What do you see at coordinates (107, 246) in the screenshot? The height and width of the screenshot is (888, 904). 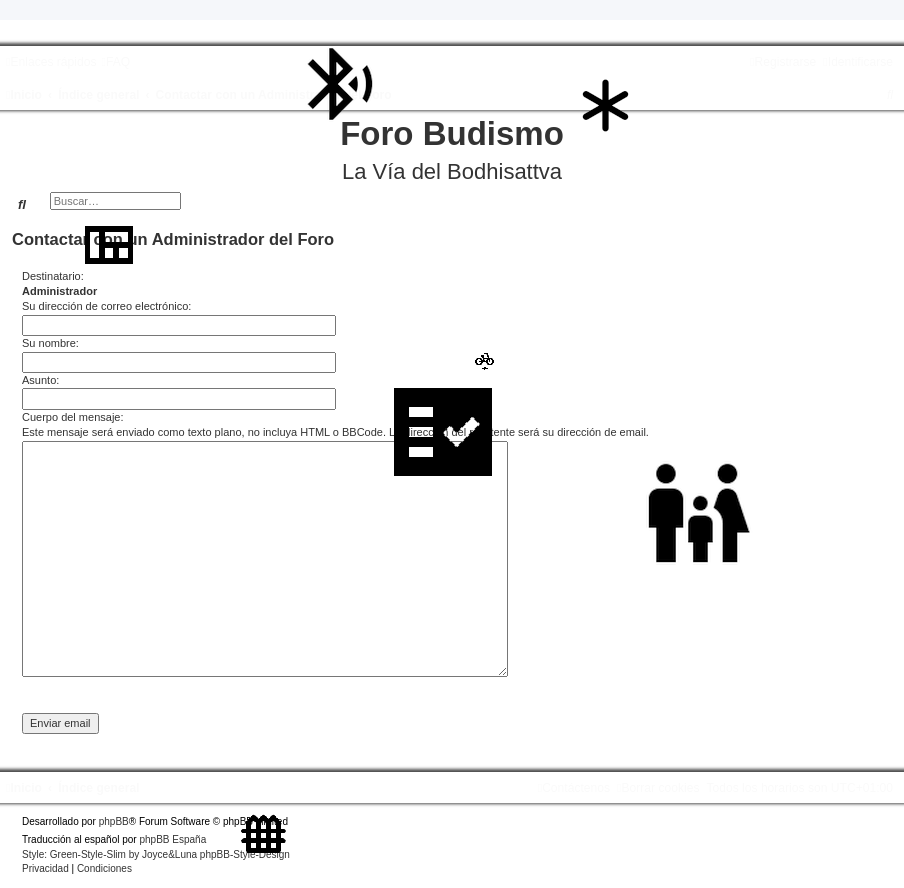 I see `switch to quilt or mosaic layout view` at bounding box center [107, 246].